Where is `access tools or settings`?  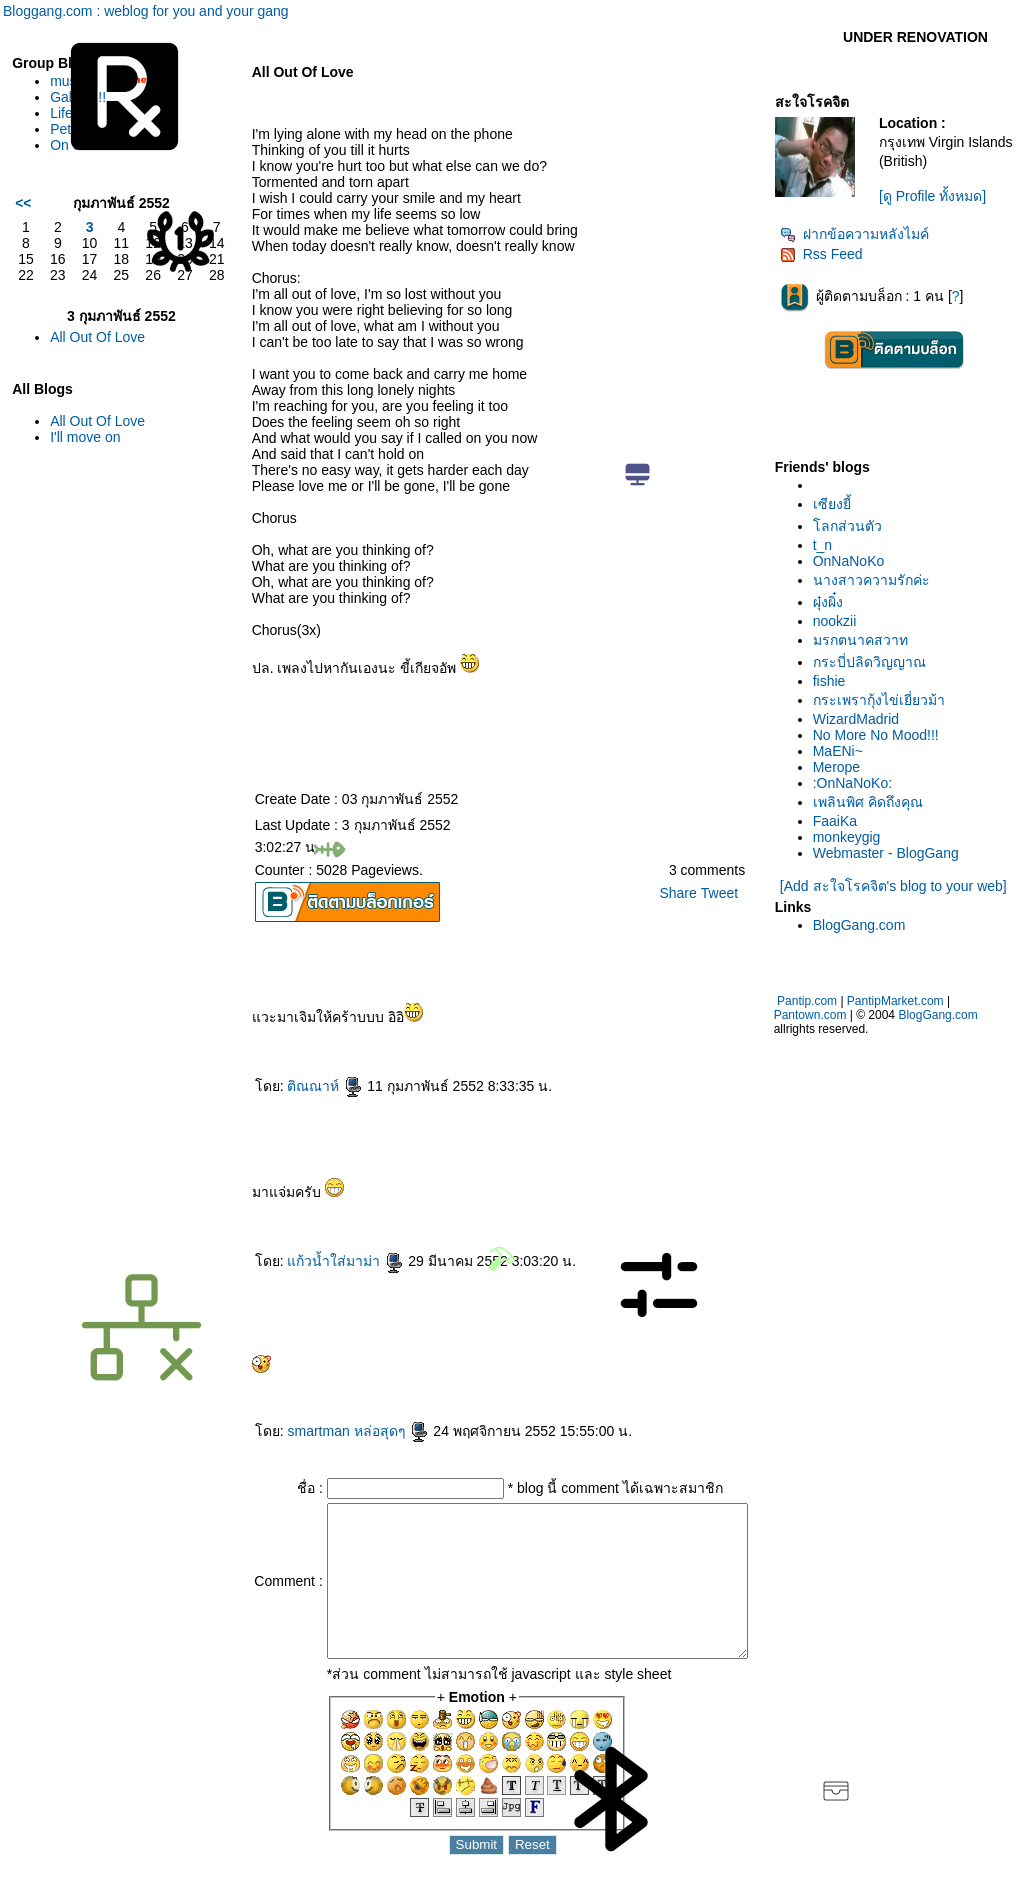
access tools or settings is located at coordinates (500, 1259).